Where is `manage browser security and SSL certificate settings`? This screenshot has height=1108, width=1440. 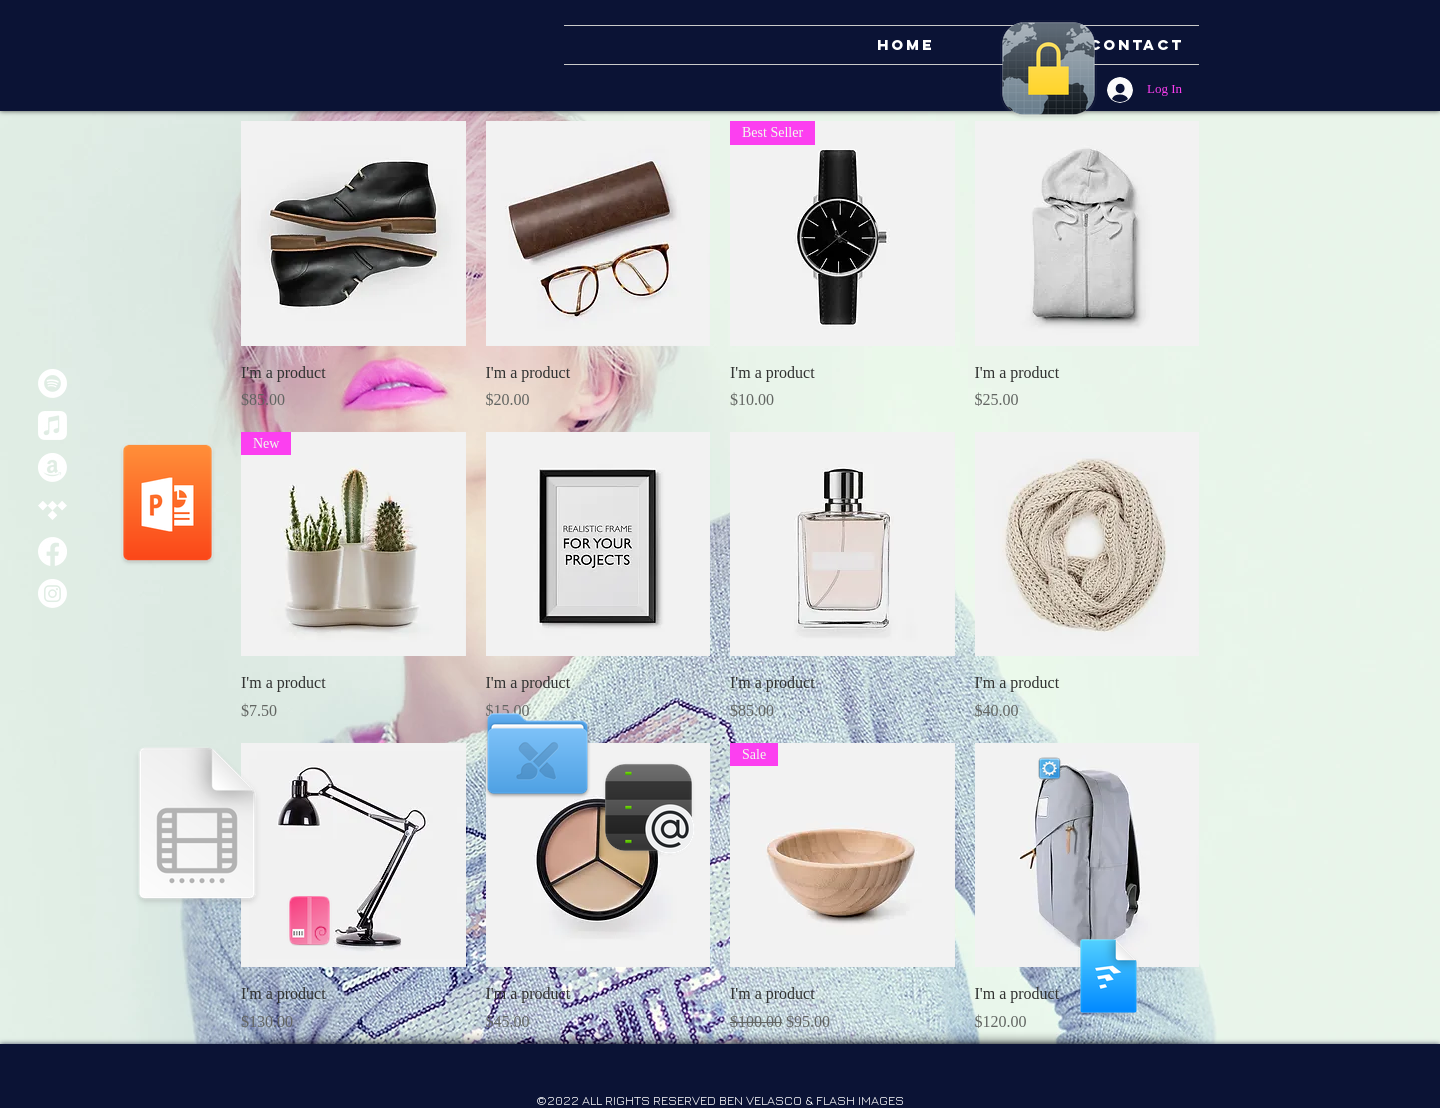
manage browser security and SSL certificate settings is located at coordinates (1048, 68).